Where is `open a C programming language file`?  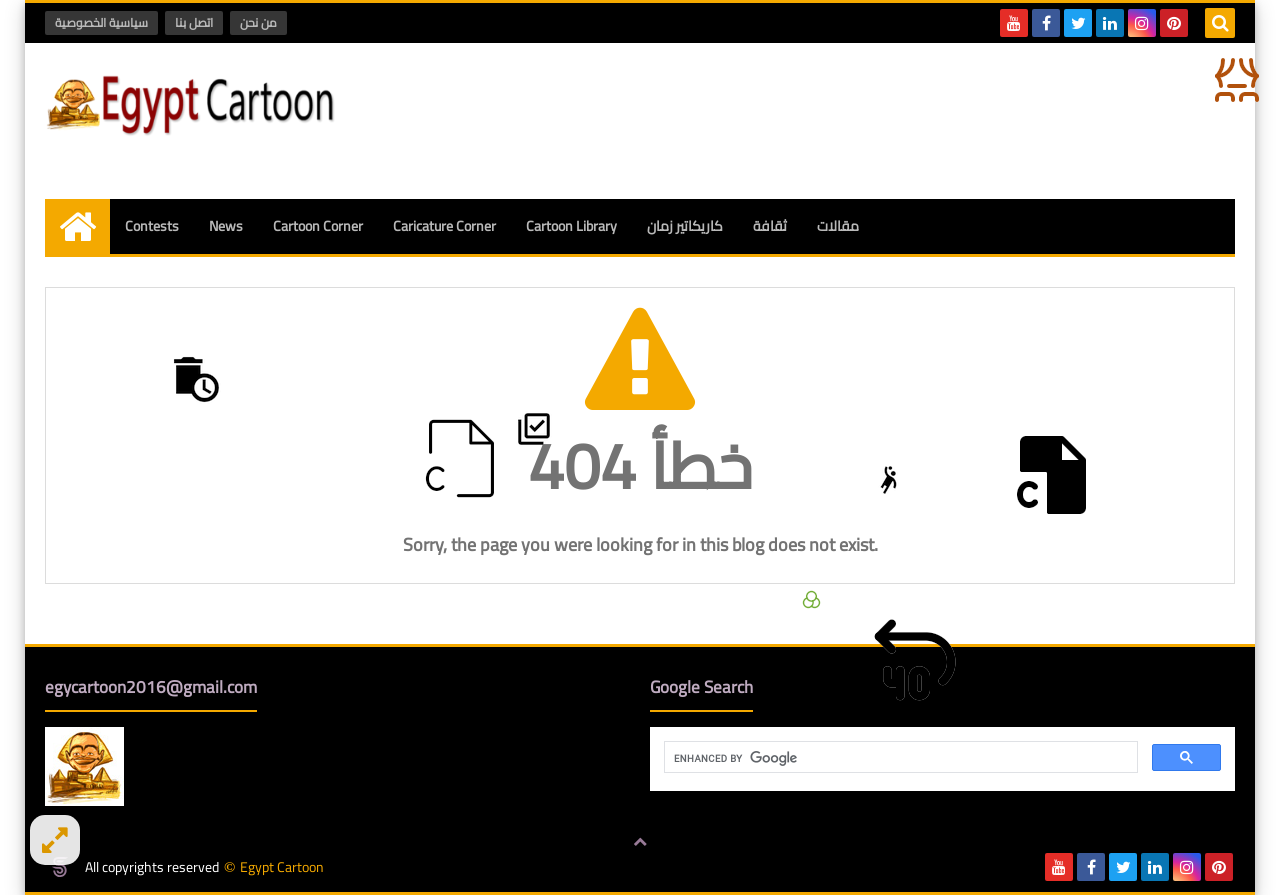
open a C programming language file is located at coordinates (461, 458).